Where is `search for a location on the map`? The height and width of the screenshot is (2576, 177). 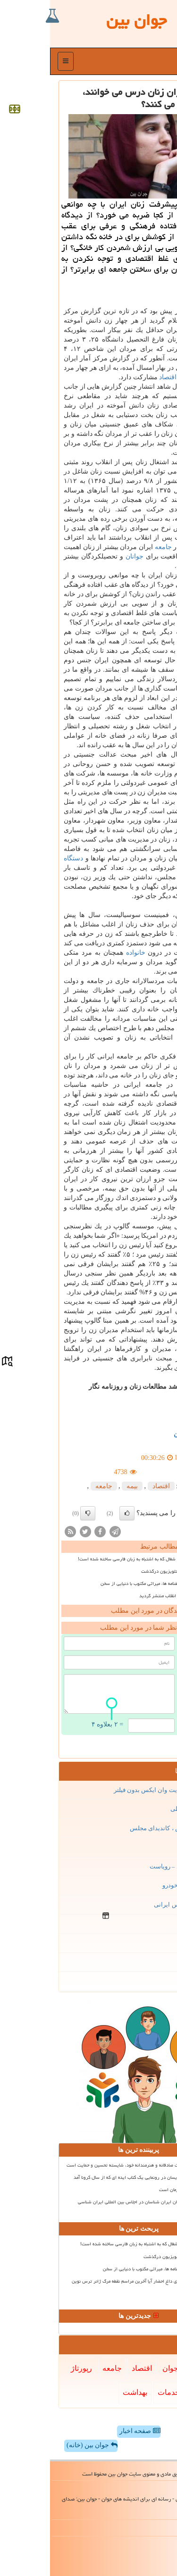
search for a location on the map is located at coordinates (7, 1361).